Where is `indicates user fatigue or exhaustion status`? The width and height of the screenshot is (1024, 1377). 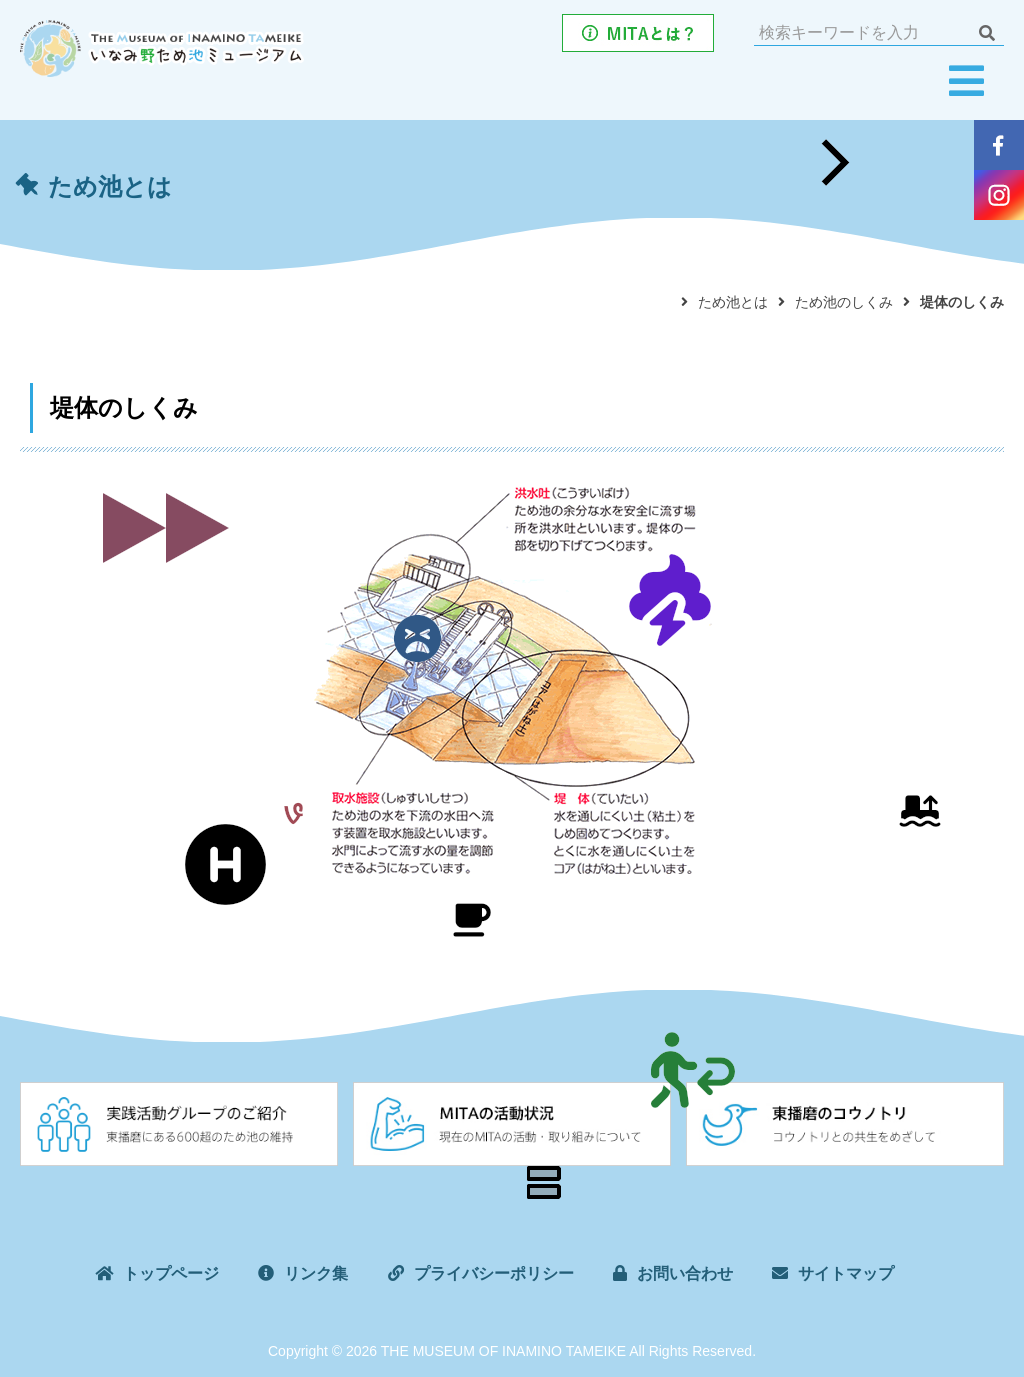 indicates user fatigue or exhaustion status is located at coordinates (417, 638).